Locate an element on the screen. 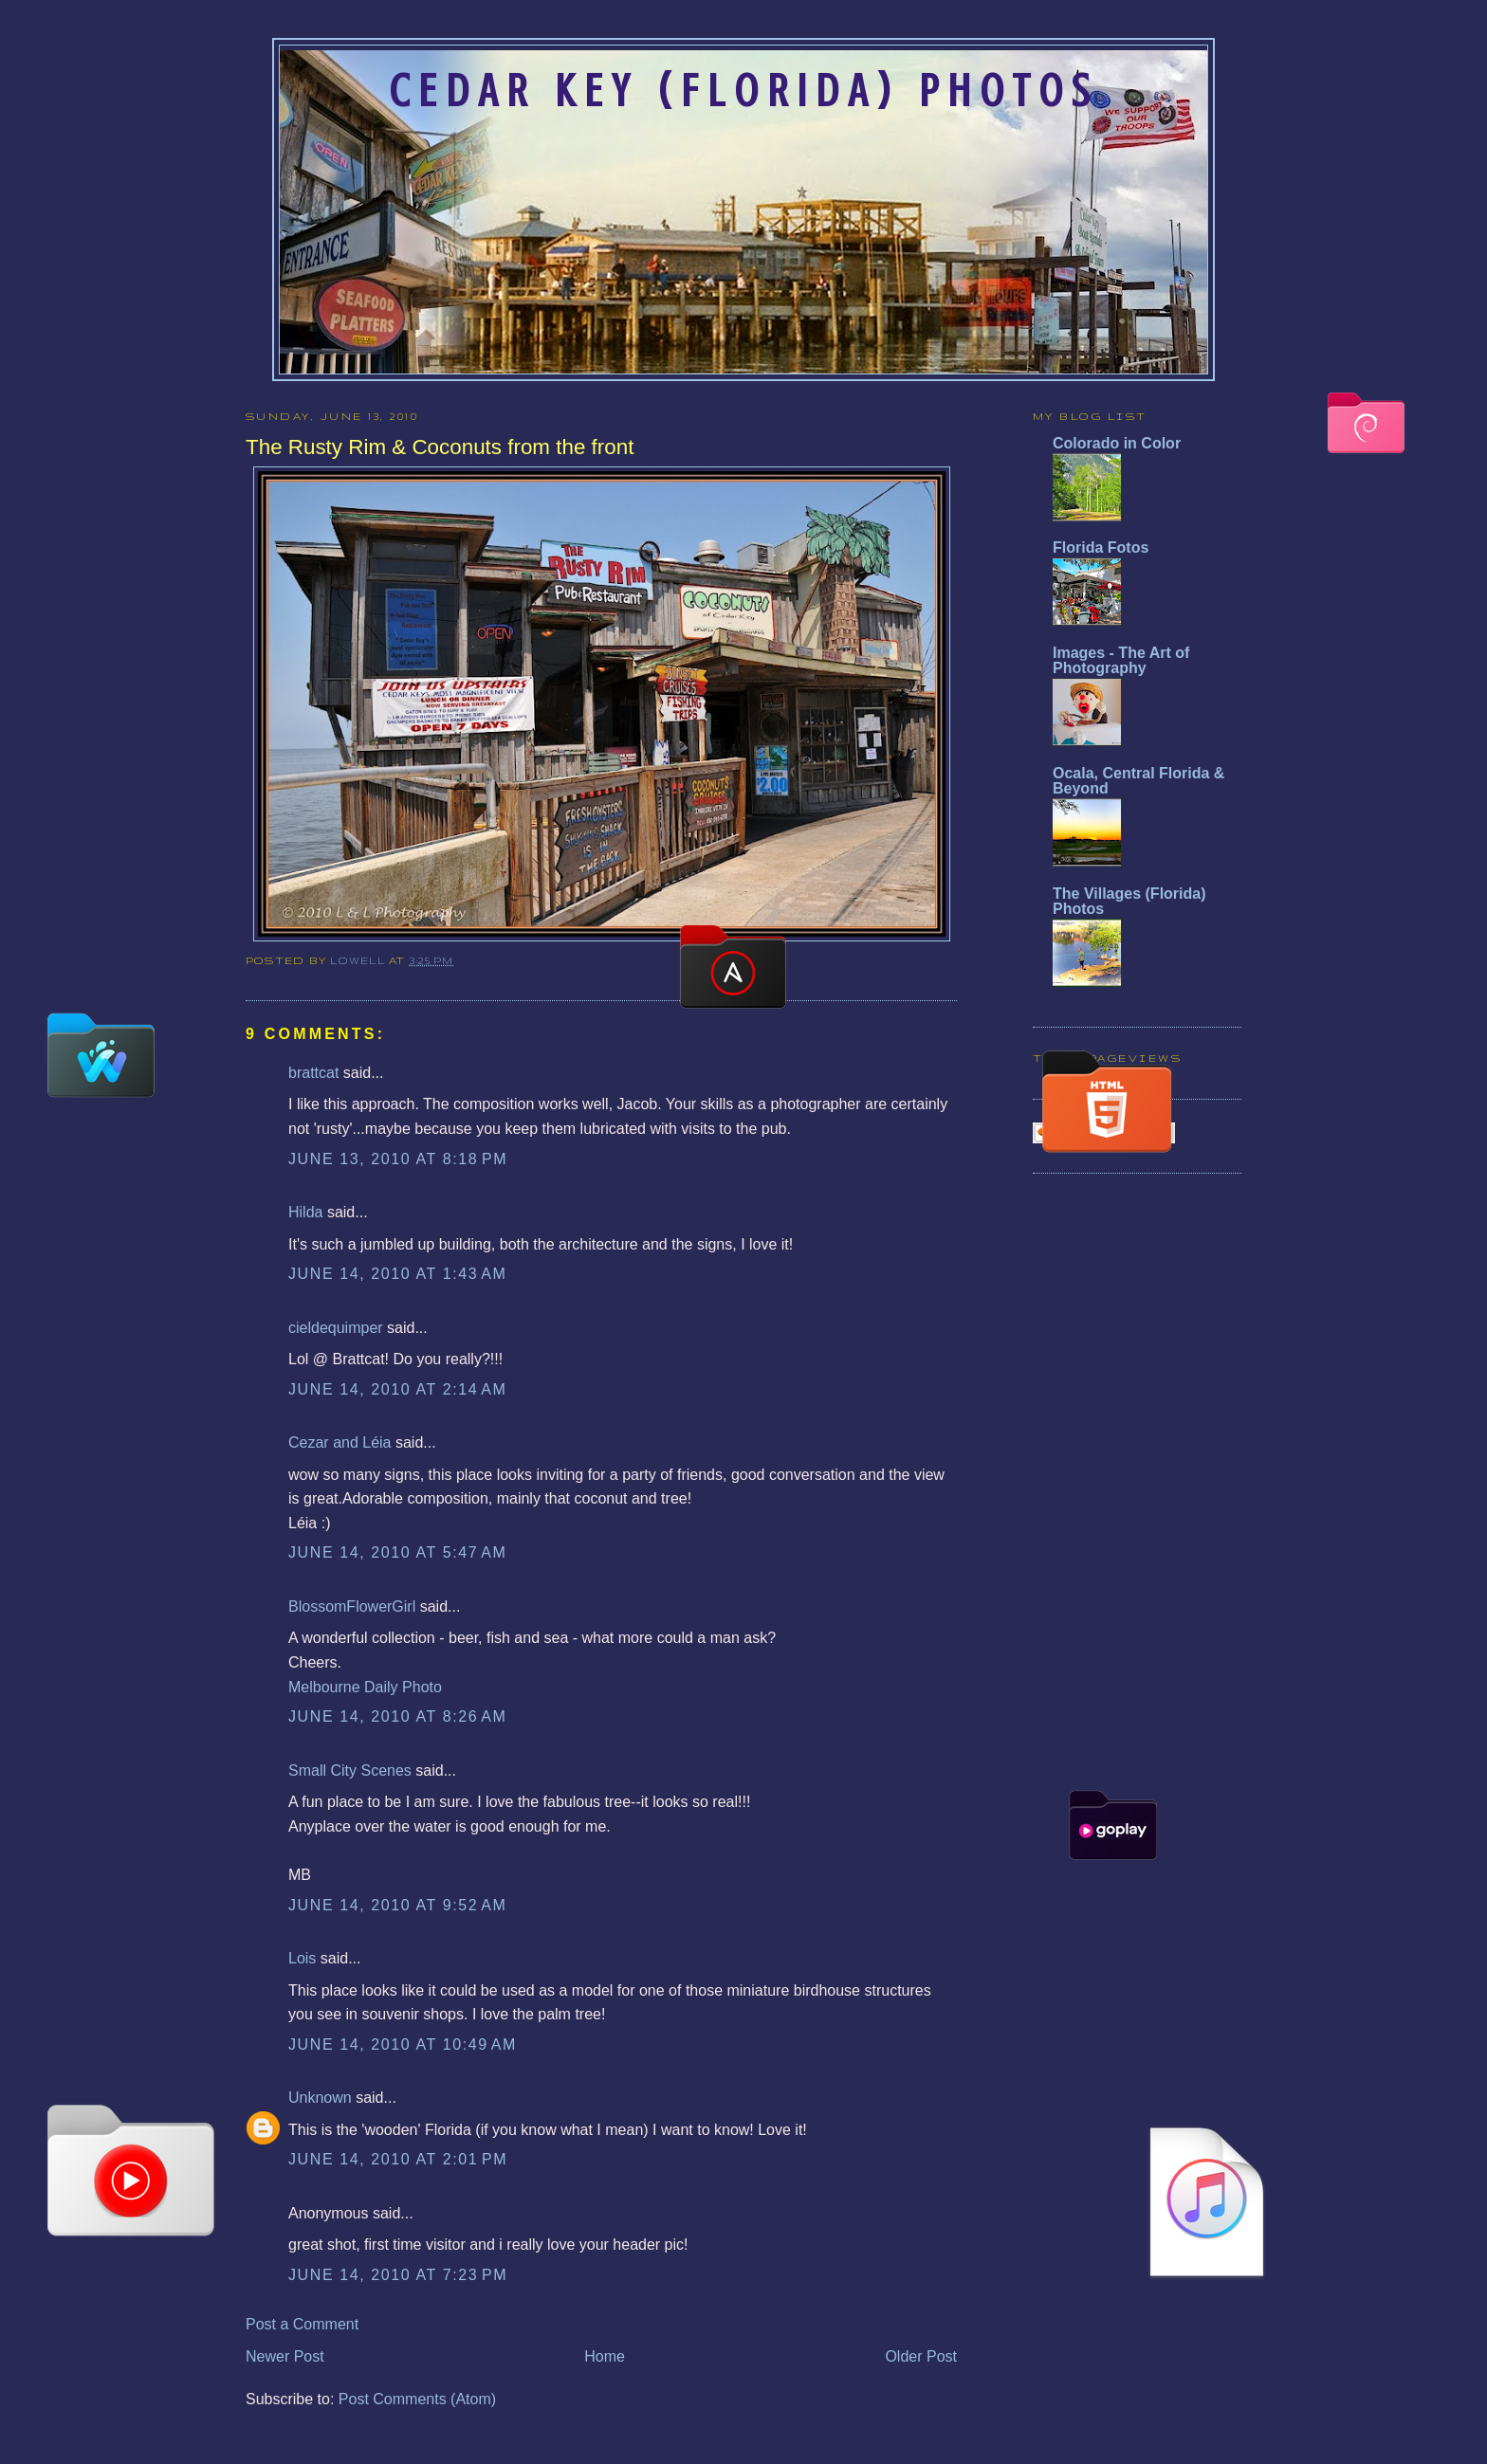 This screenshot has width=1487, height=2464. open an iTunes-related file or document is located at coordinates (1206, 2205).